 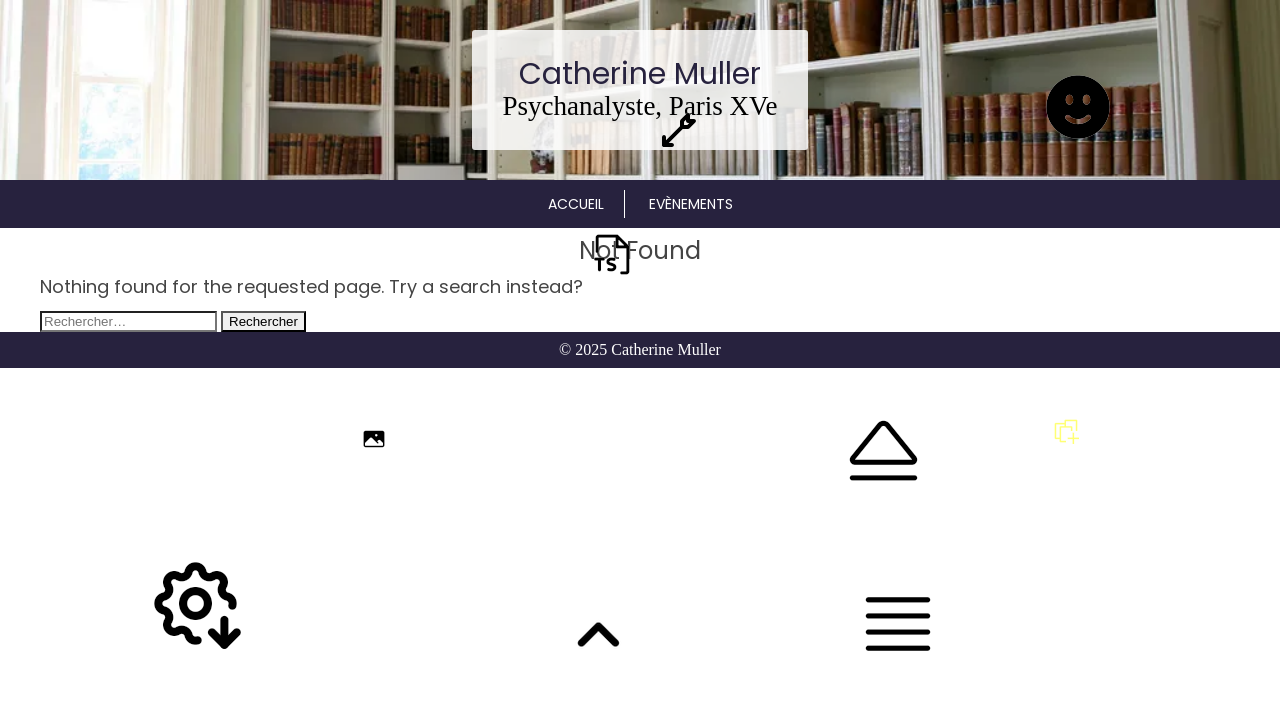 What do you see at coordinates (898, 624) in the screenshot?
I see `open navigation menu` at bounding box center [898, 624].